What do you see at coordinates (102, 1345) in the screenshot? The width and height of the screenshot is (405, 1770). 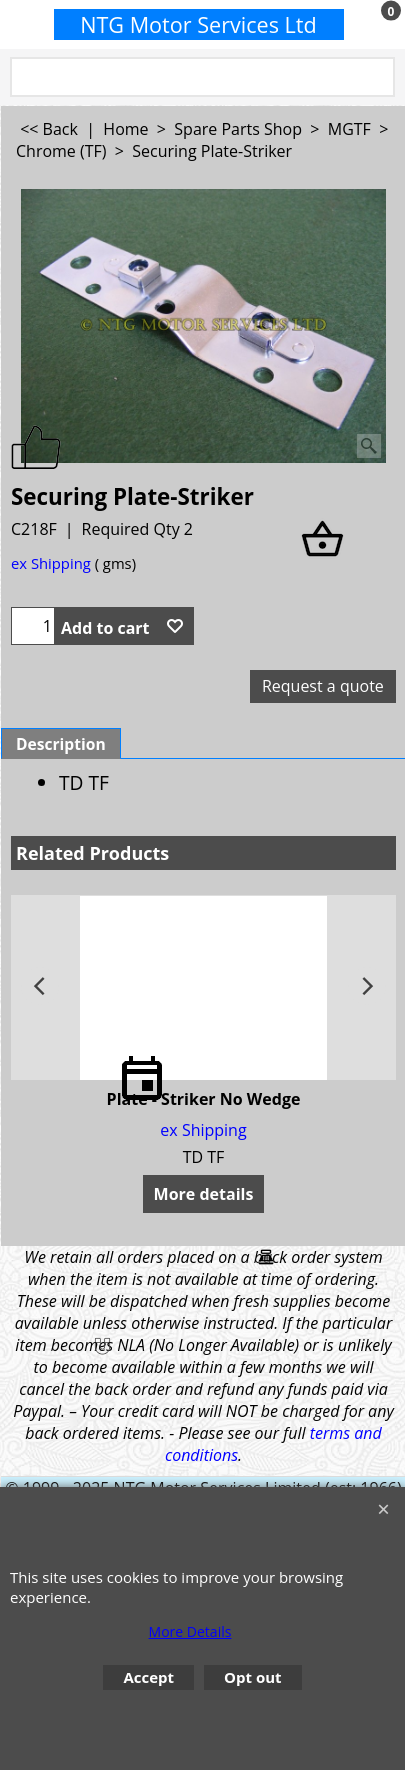 I see `activate magnetic snap or alignment tool` at bounding box center [102, 1345].